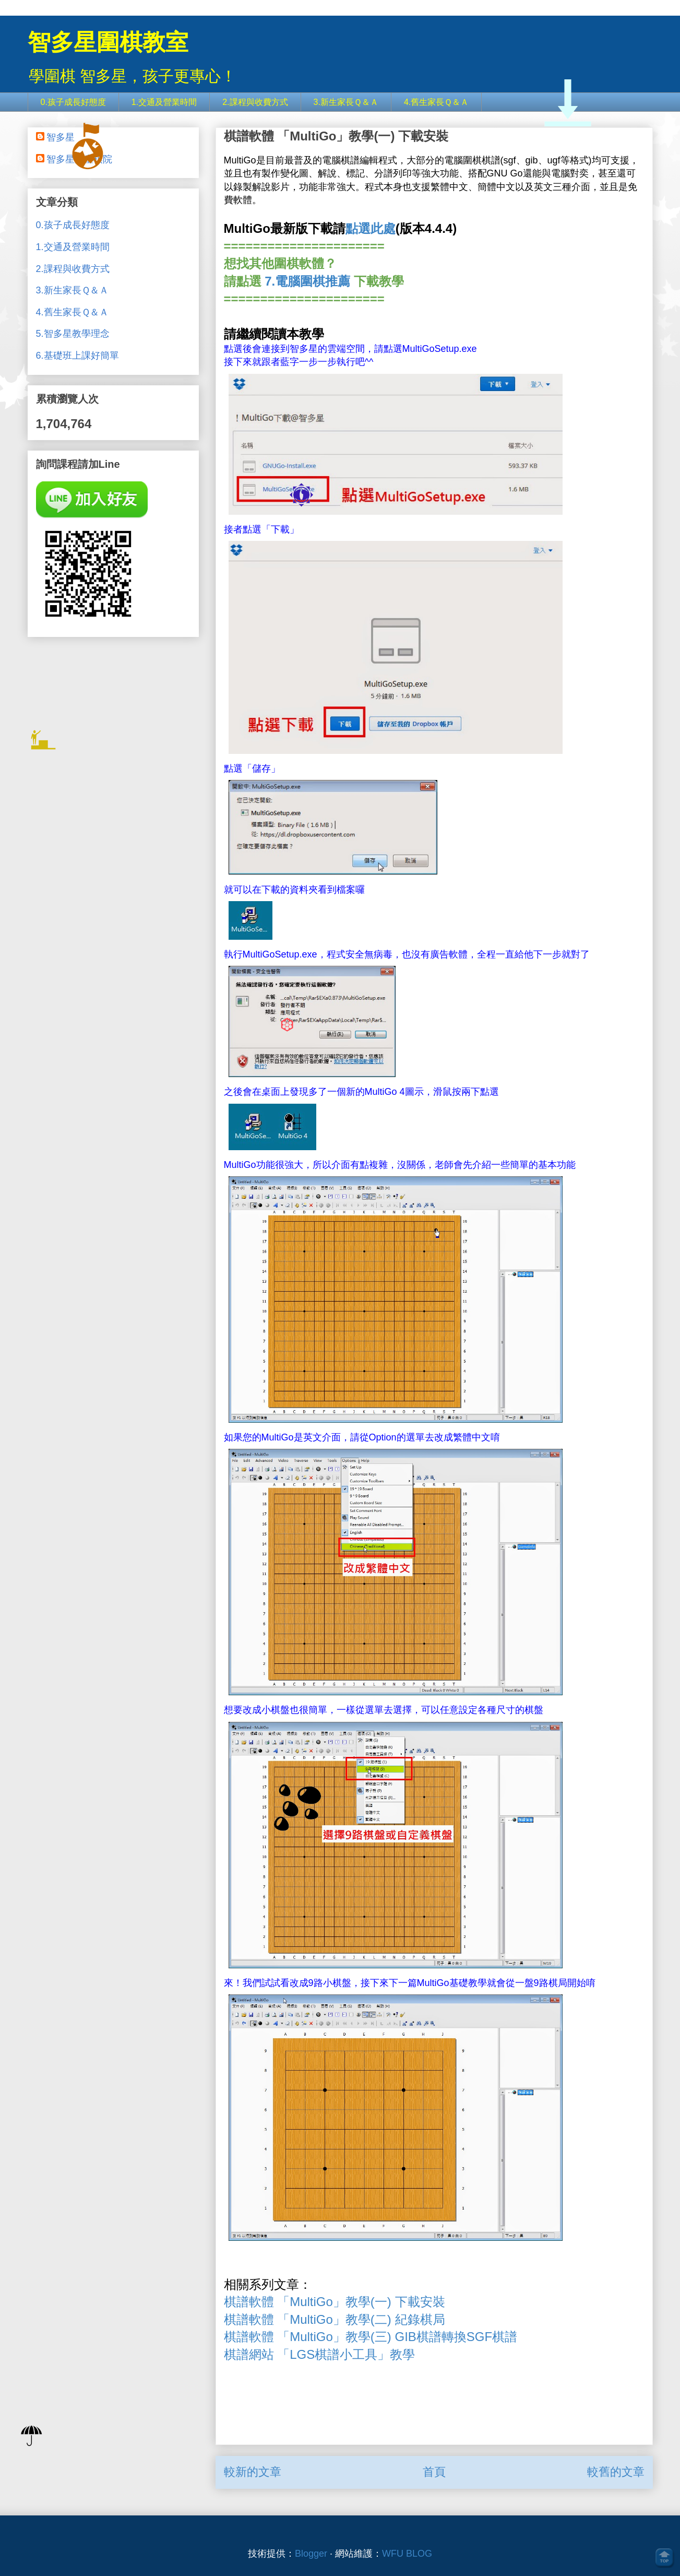 Image resolution: width=680 pixels, height=2576 pixels. What do you see at coordinates (568, 103) in the screenshot?
I see `download or save a file` at bounding box center [568, 103].